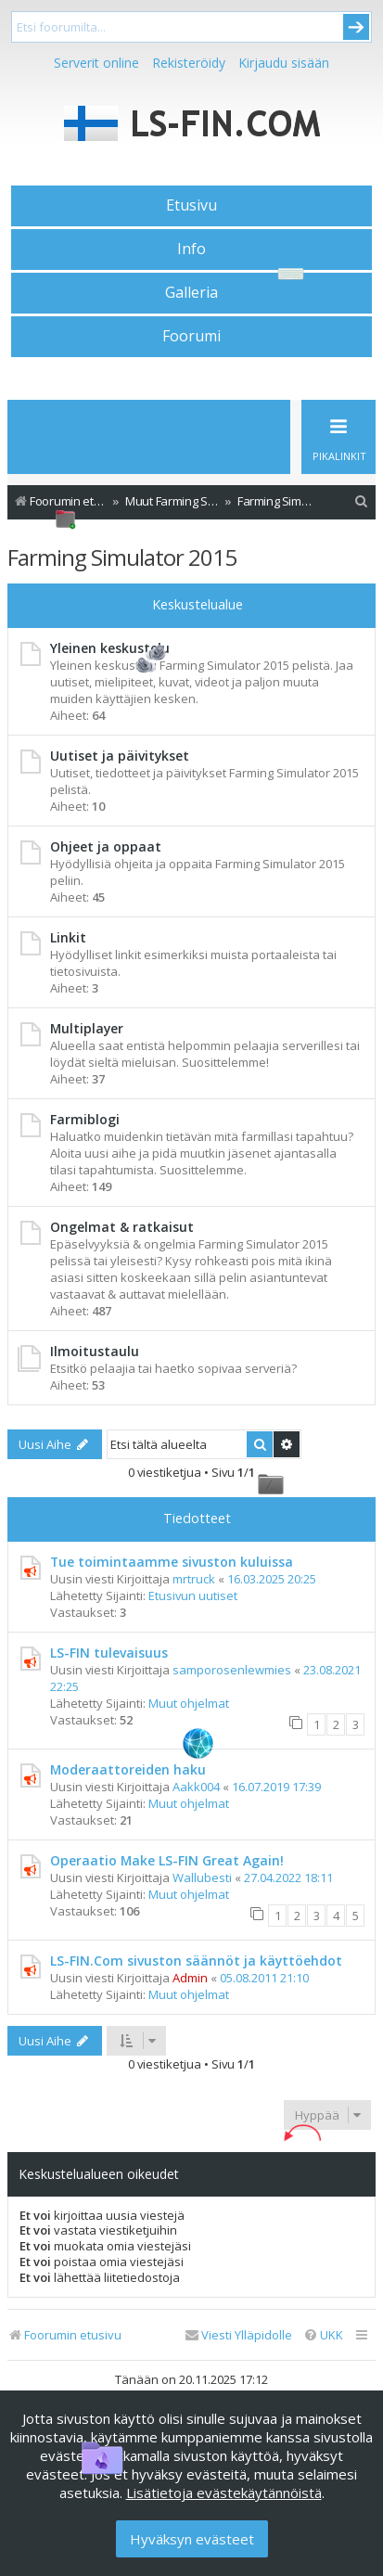 The width and height of the screenshot is (383, 2576). Describe the element at coordinates (65, 519) in the screenshot. I see `create a new folder` at that location.